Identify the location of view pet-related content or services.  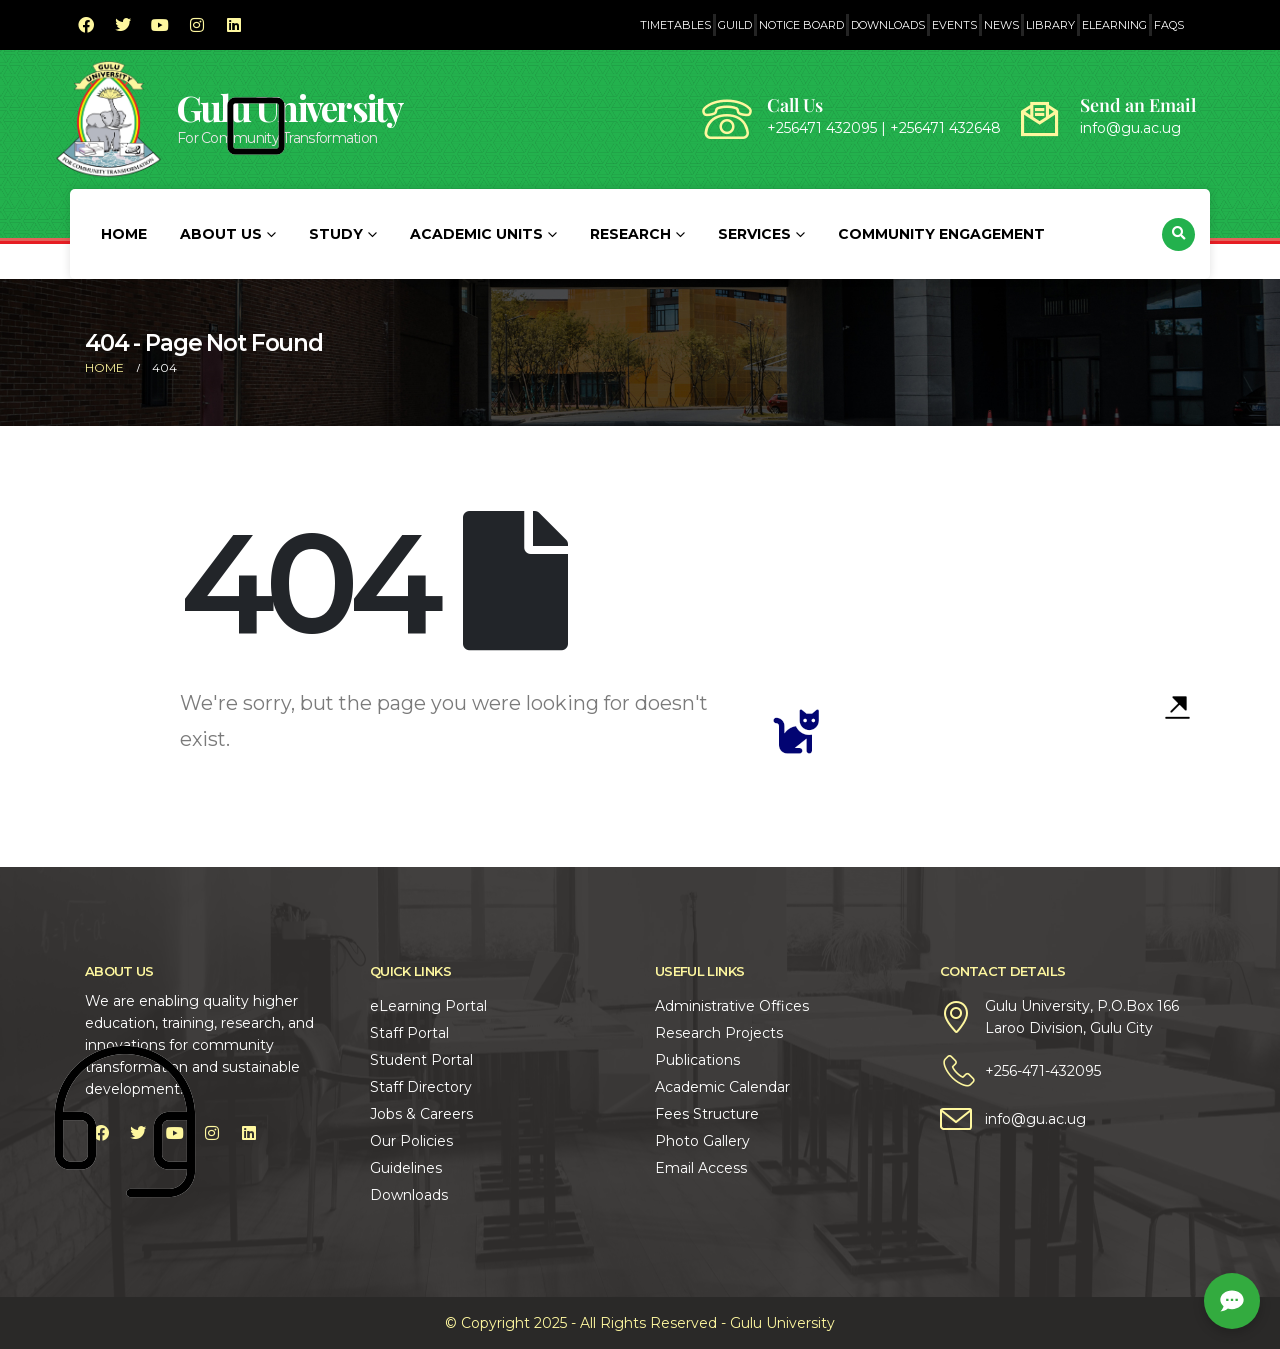
(795, 731).